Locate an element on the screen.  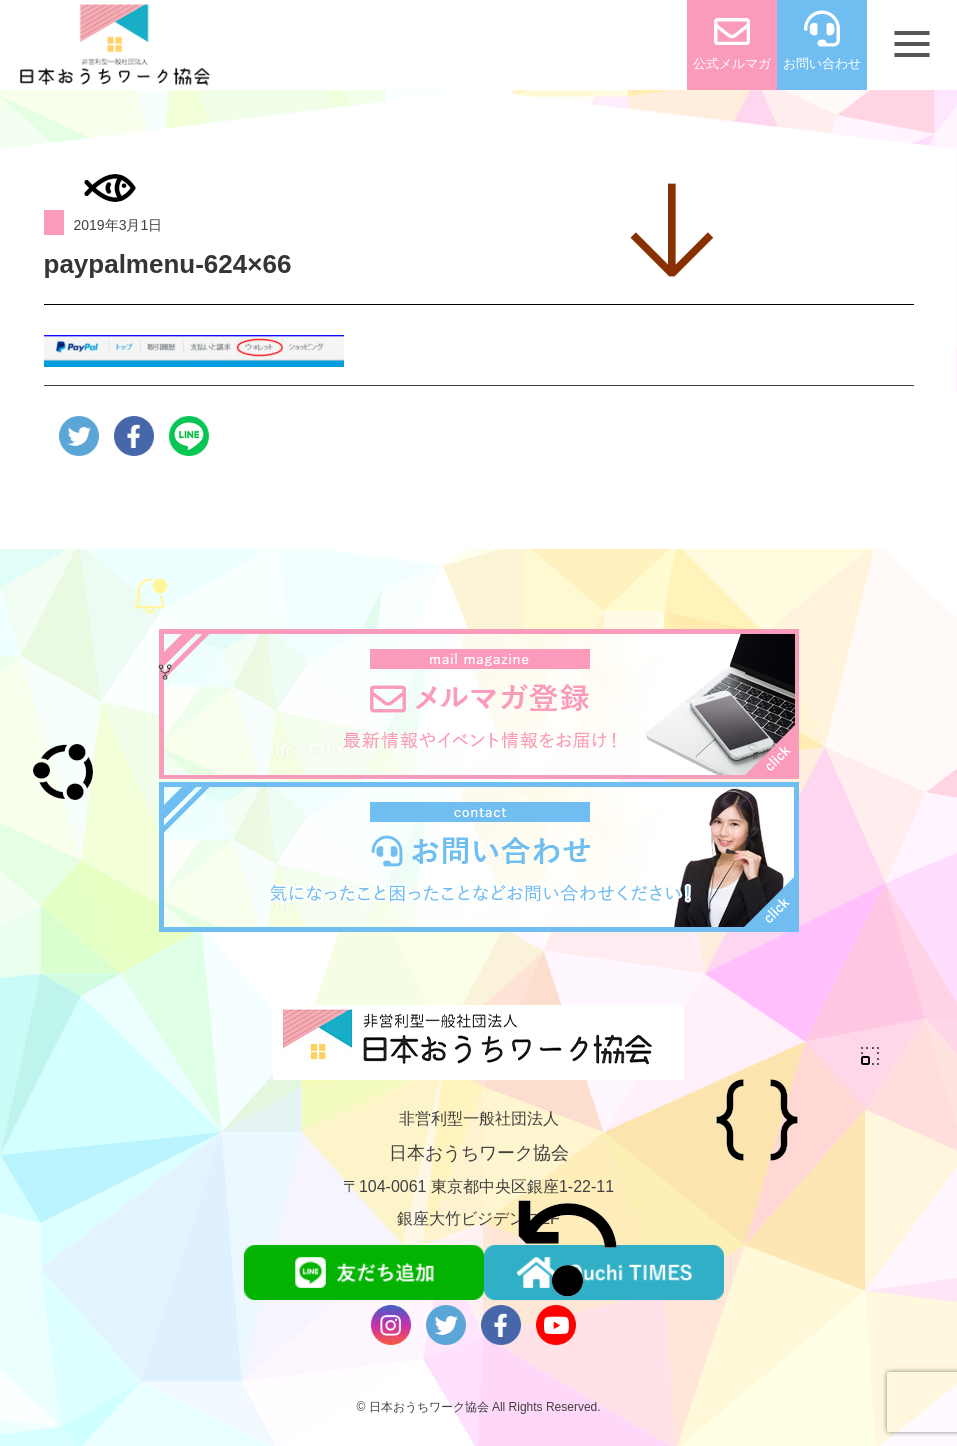
open ubuntu terminal is located at coordinates (65, 772).